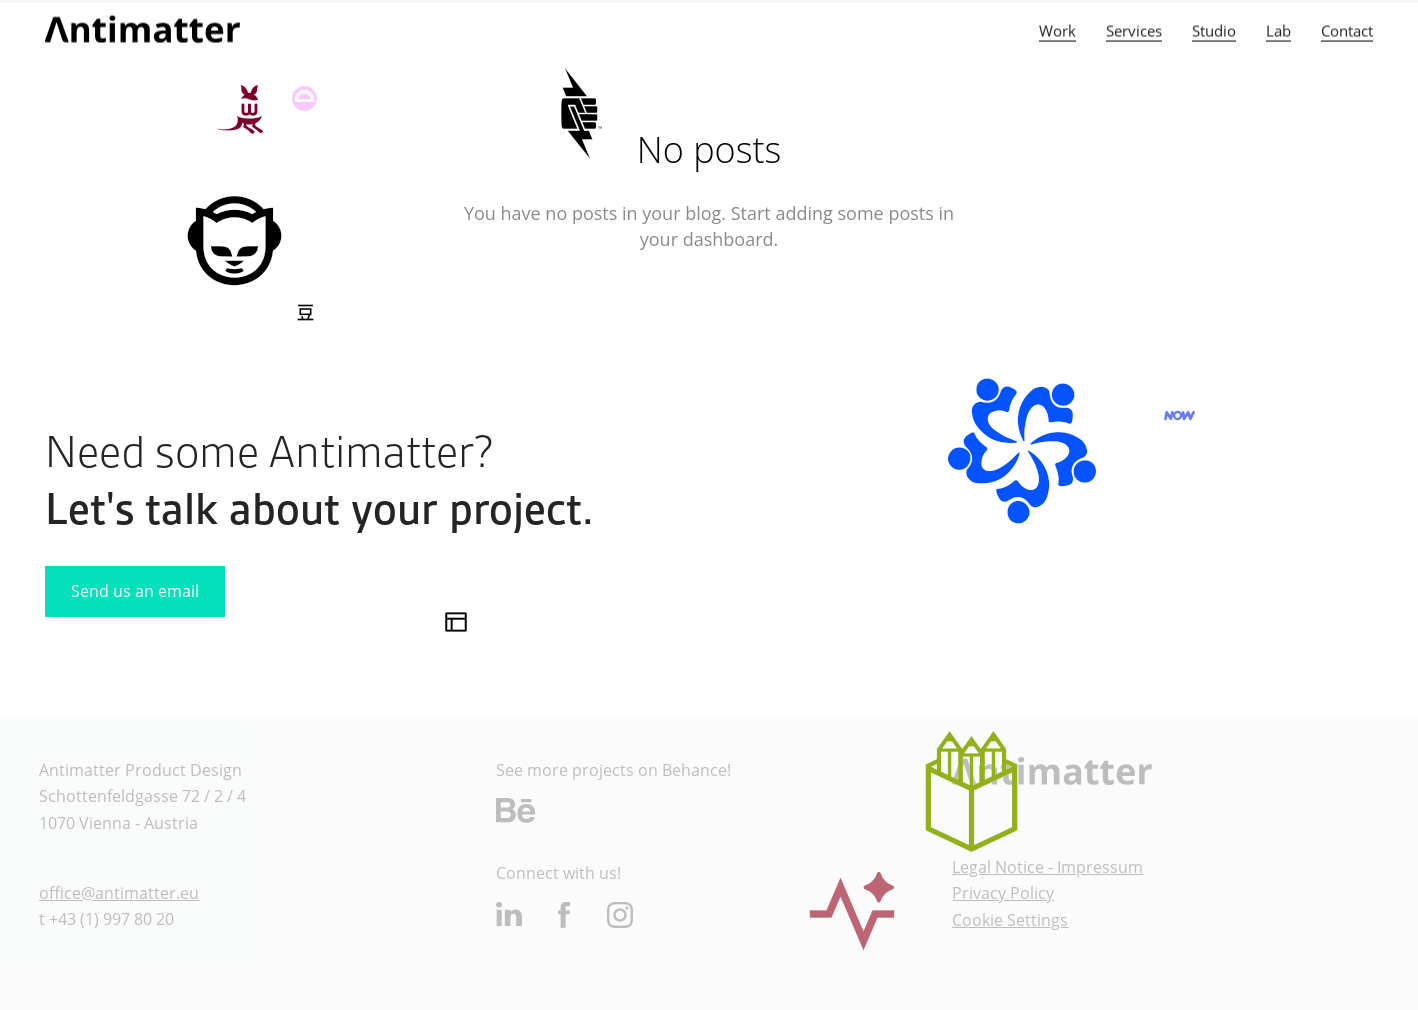 Image resolution: width=1418 pixels, height=1010 pixels. I want to click on open wallabag read-it-later app, so click(240, 109).